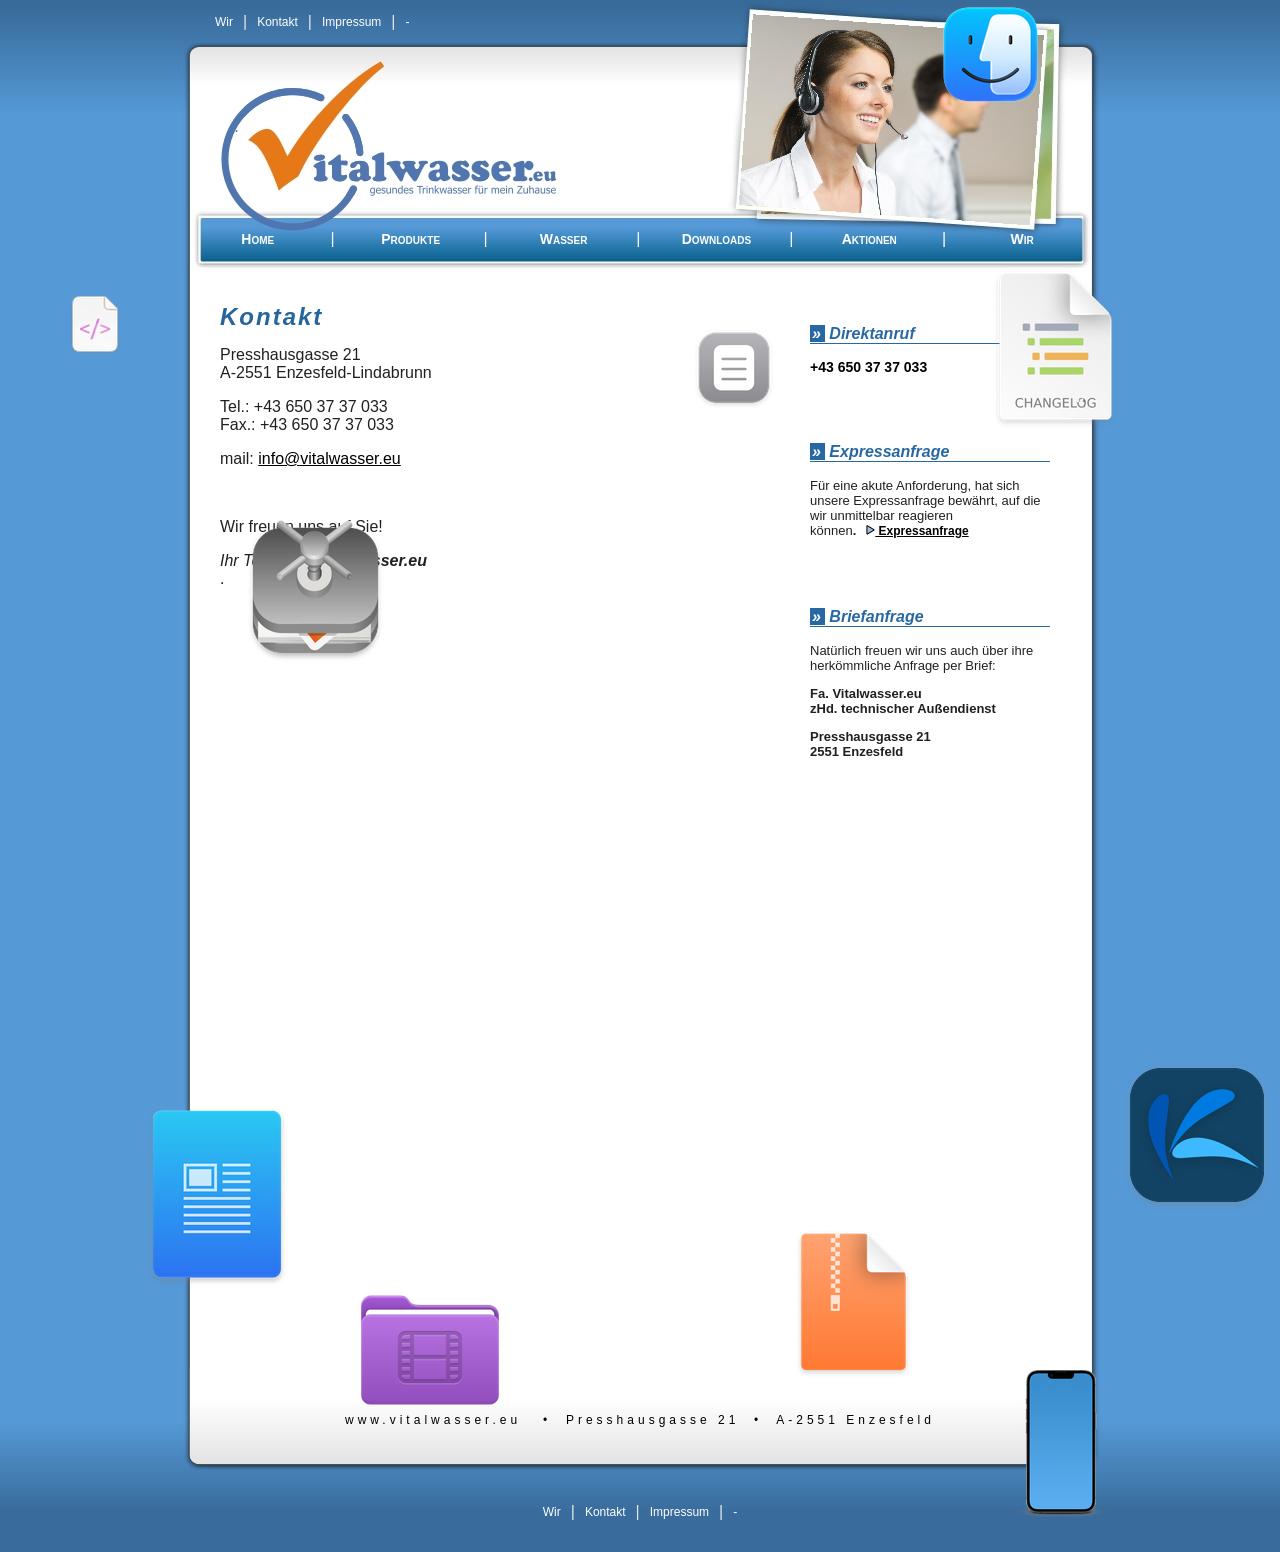  Describe the element at coordinates (1061, 1444) in the screenshot. I see `iPhone 13 Pro device icon` at that location.